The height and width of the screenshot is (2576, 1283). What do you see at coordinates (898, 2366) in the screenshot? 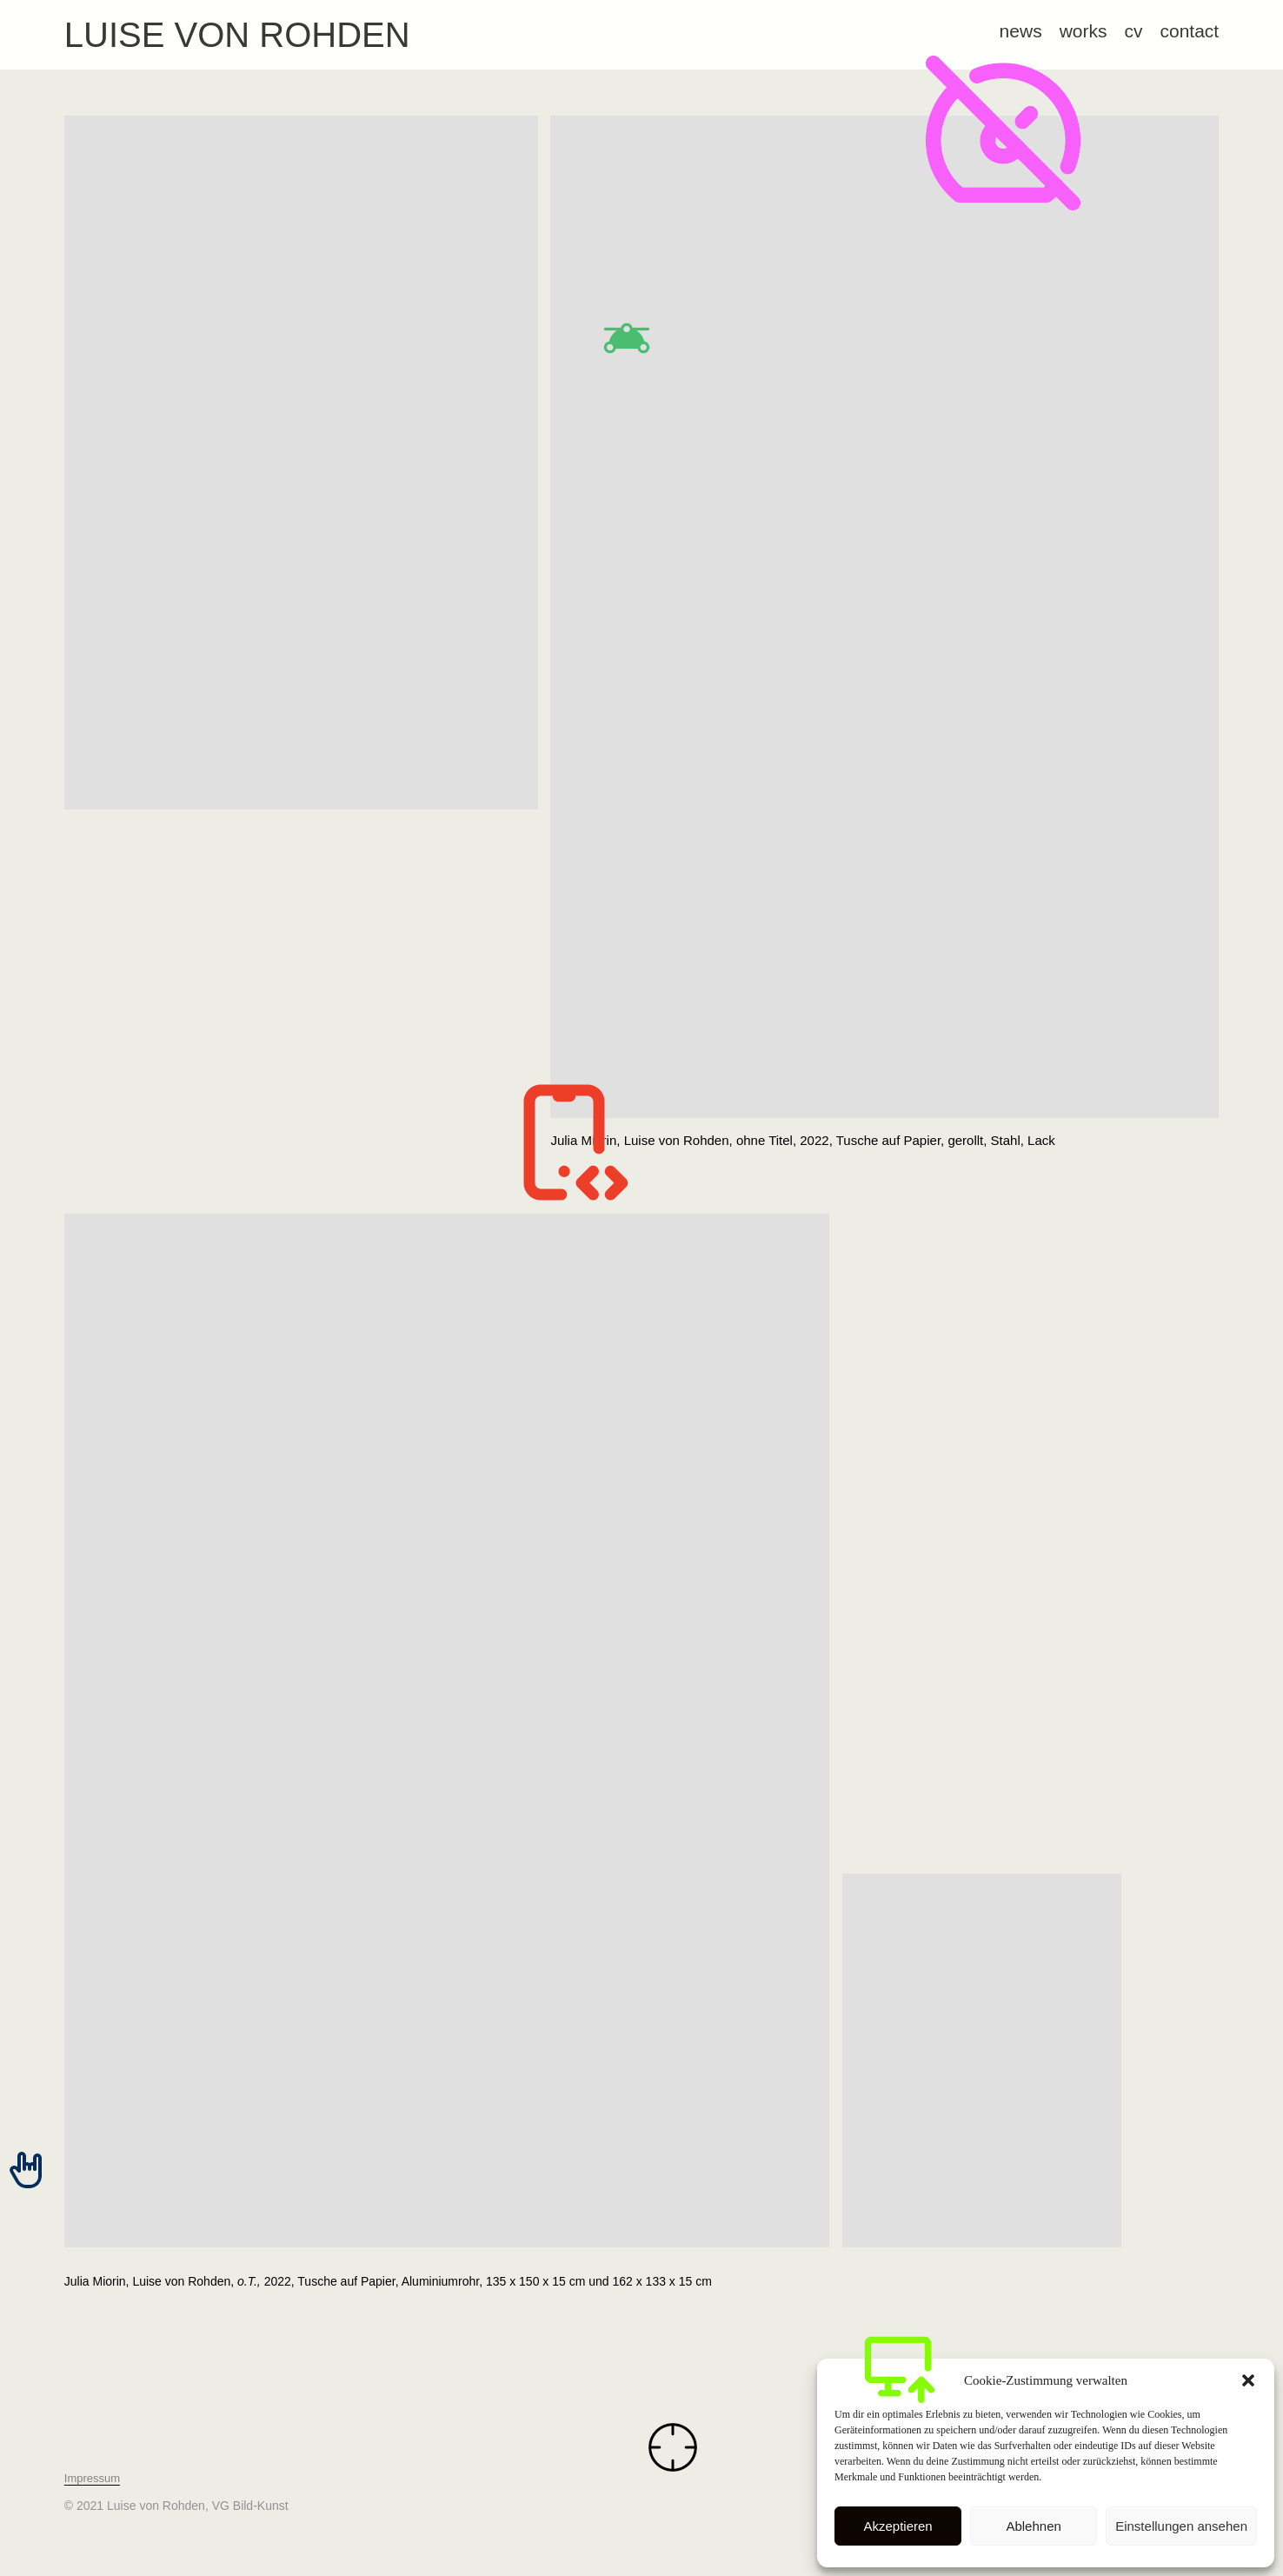
I see `upload content to desktop` at bounding box center [898, 2366].